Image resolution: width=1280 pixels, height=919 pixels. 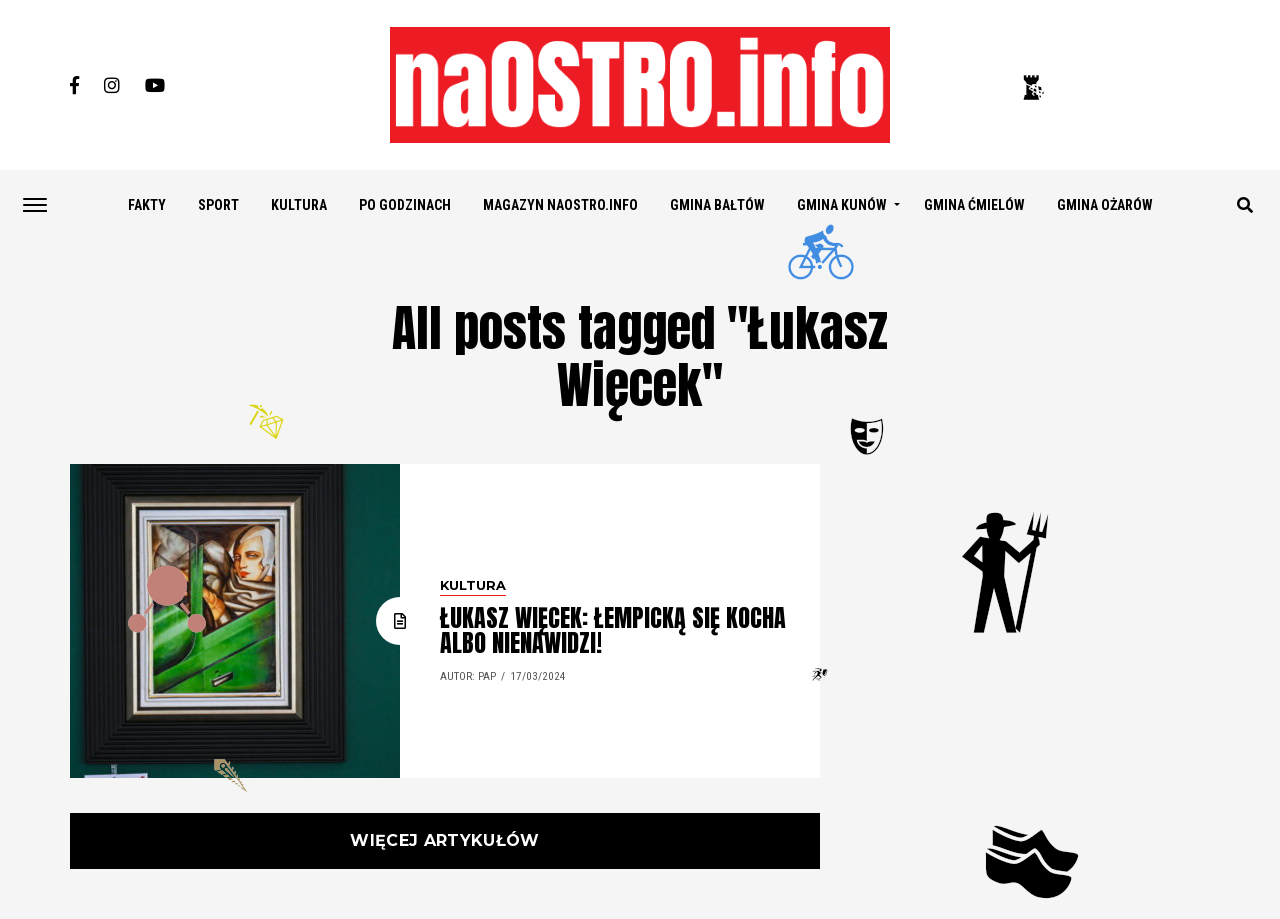 I want to click on indicates a destroyed or damaged tower in a game, so click(x=1032, y=87).